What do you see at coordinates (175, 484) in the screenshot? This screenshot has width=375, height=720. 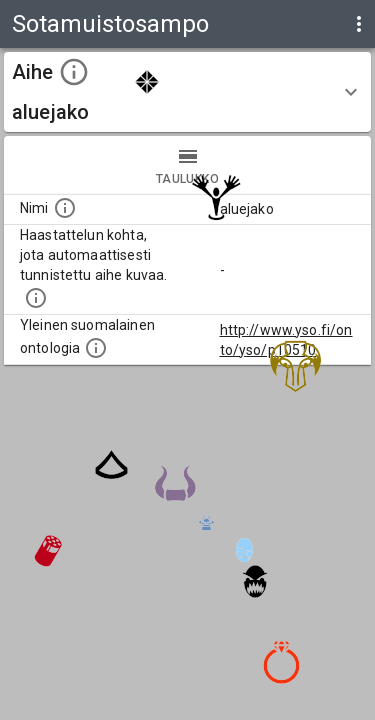 I see `access viking or warrior-themed game content` at bounding box center [175, 484].